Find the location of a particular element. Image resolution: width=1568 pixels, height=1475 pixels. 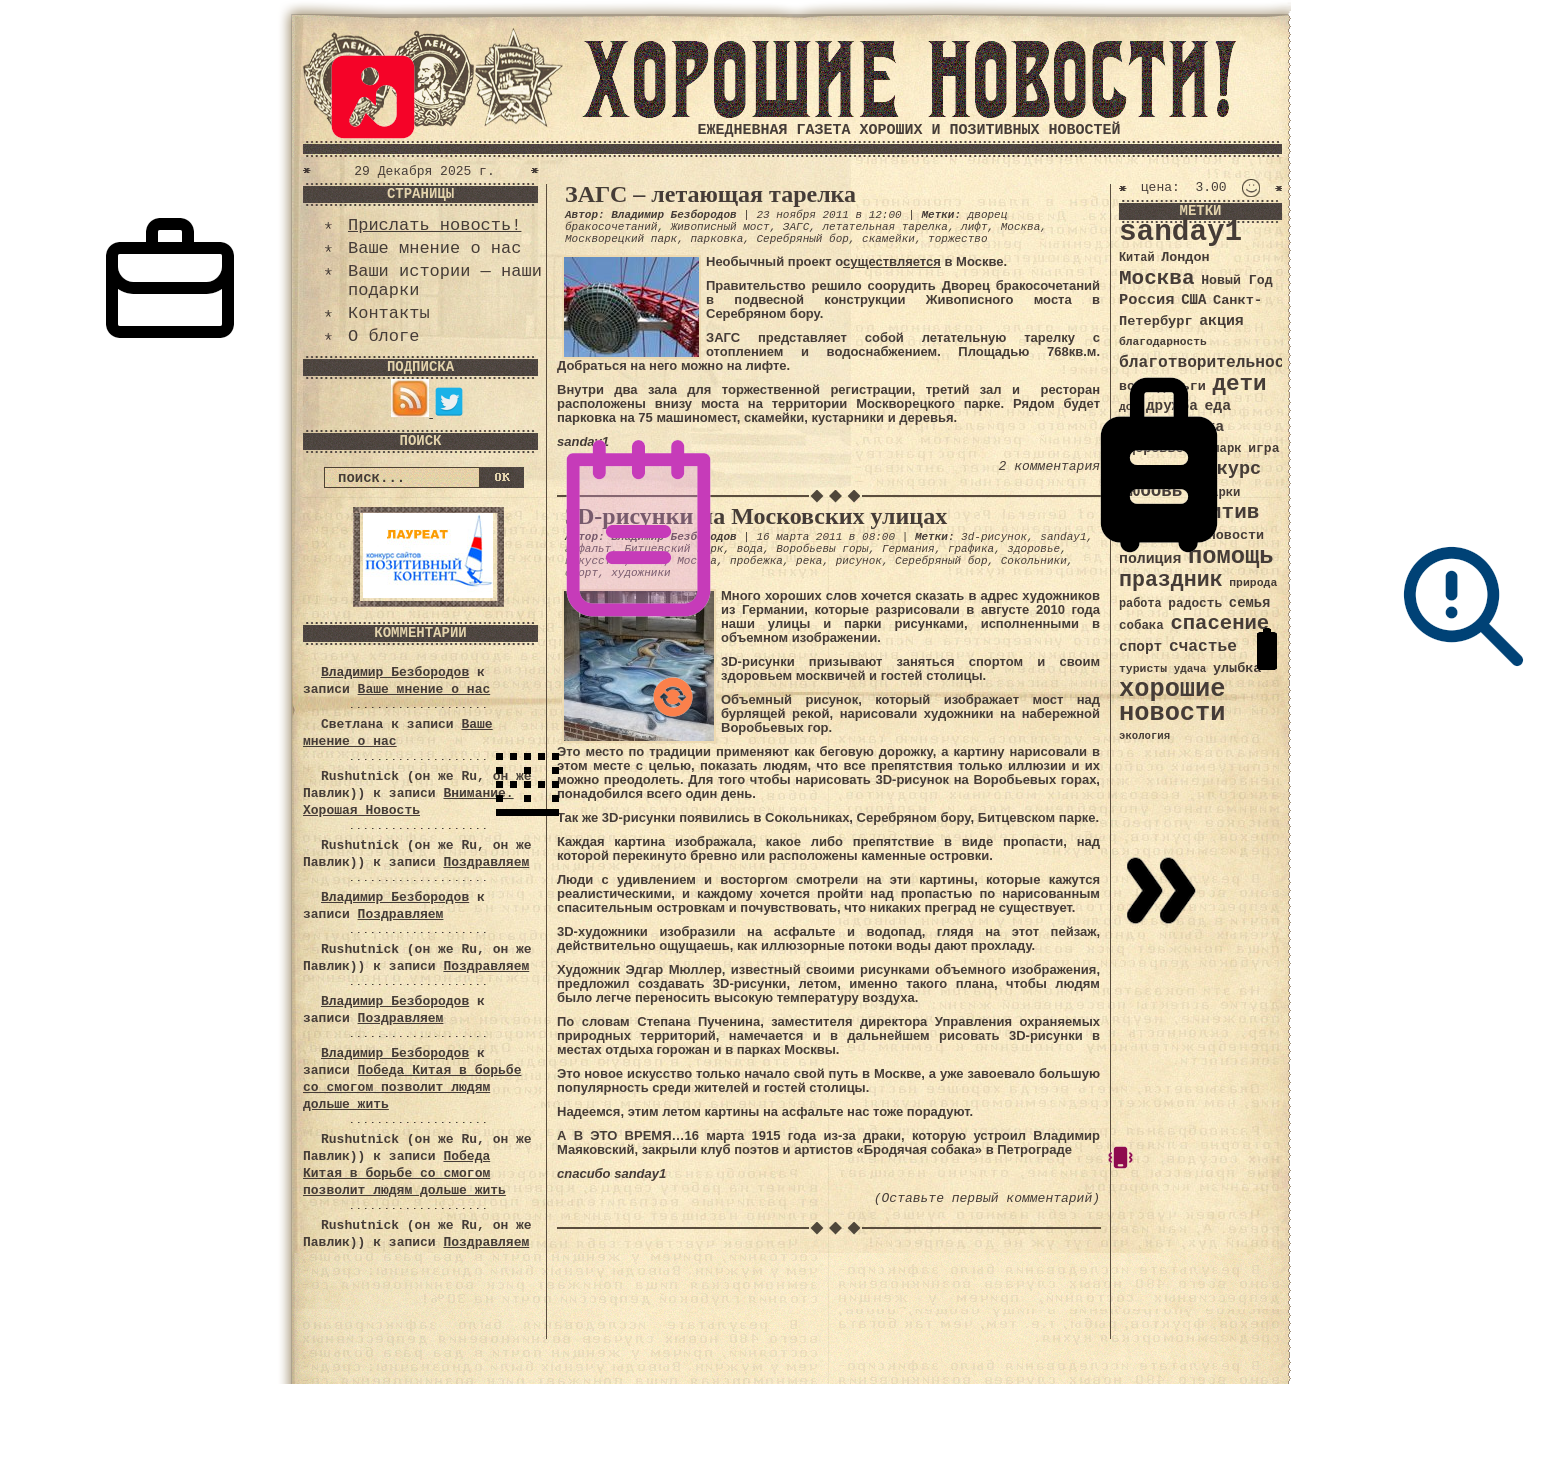

indicates a confined space or restricted area is located at coordinates (373, 97).